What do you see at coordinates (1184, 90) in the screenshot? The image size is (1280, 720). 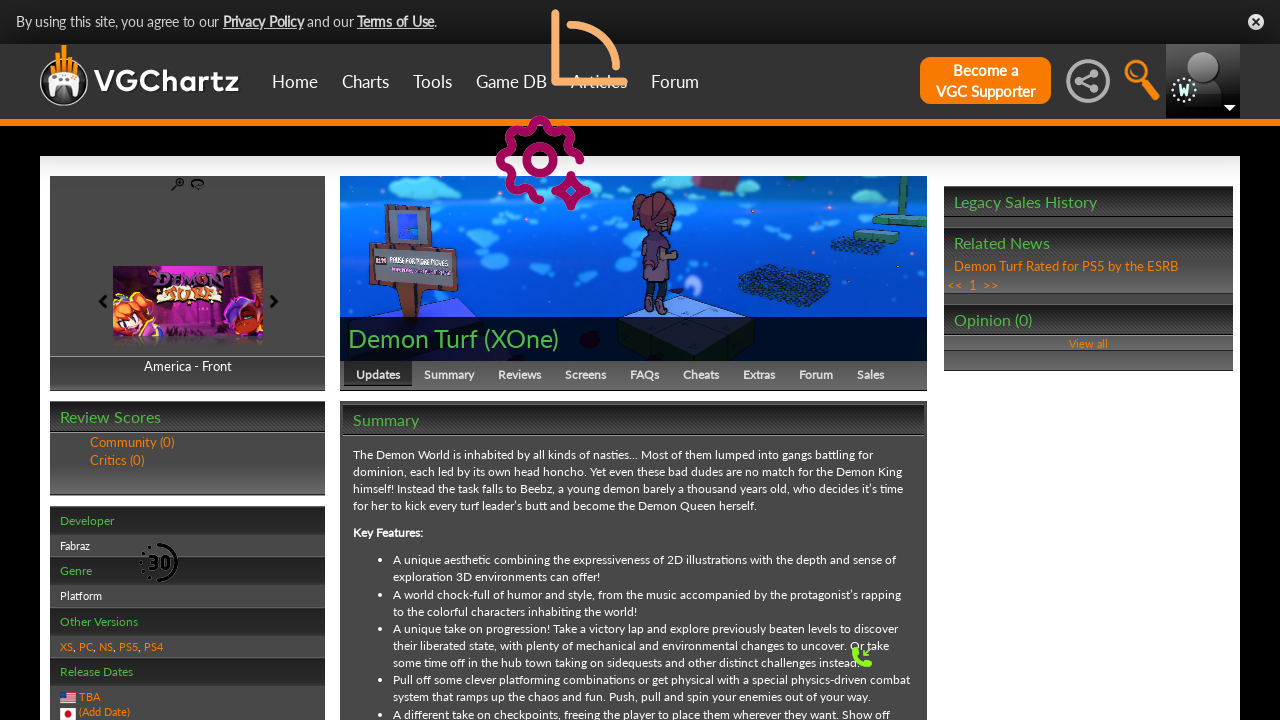 I see `indicates a draft or pending status for an item starting with "W"` at bounding box center [1184, 90].